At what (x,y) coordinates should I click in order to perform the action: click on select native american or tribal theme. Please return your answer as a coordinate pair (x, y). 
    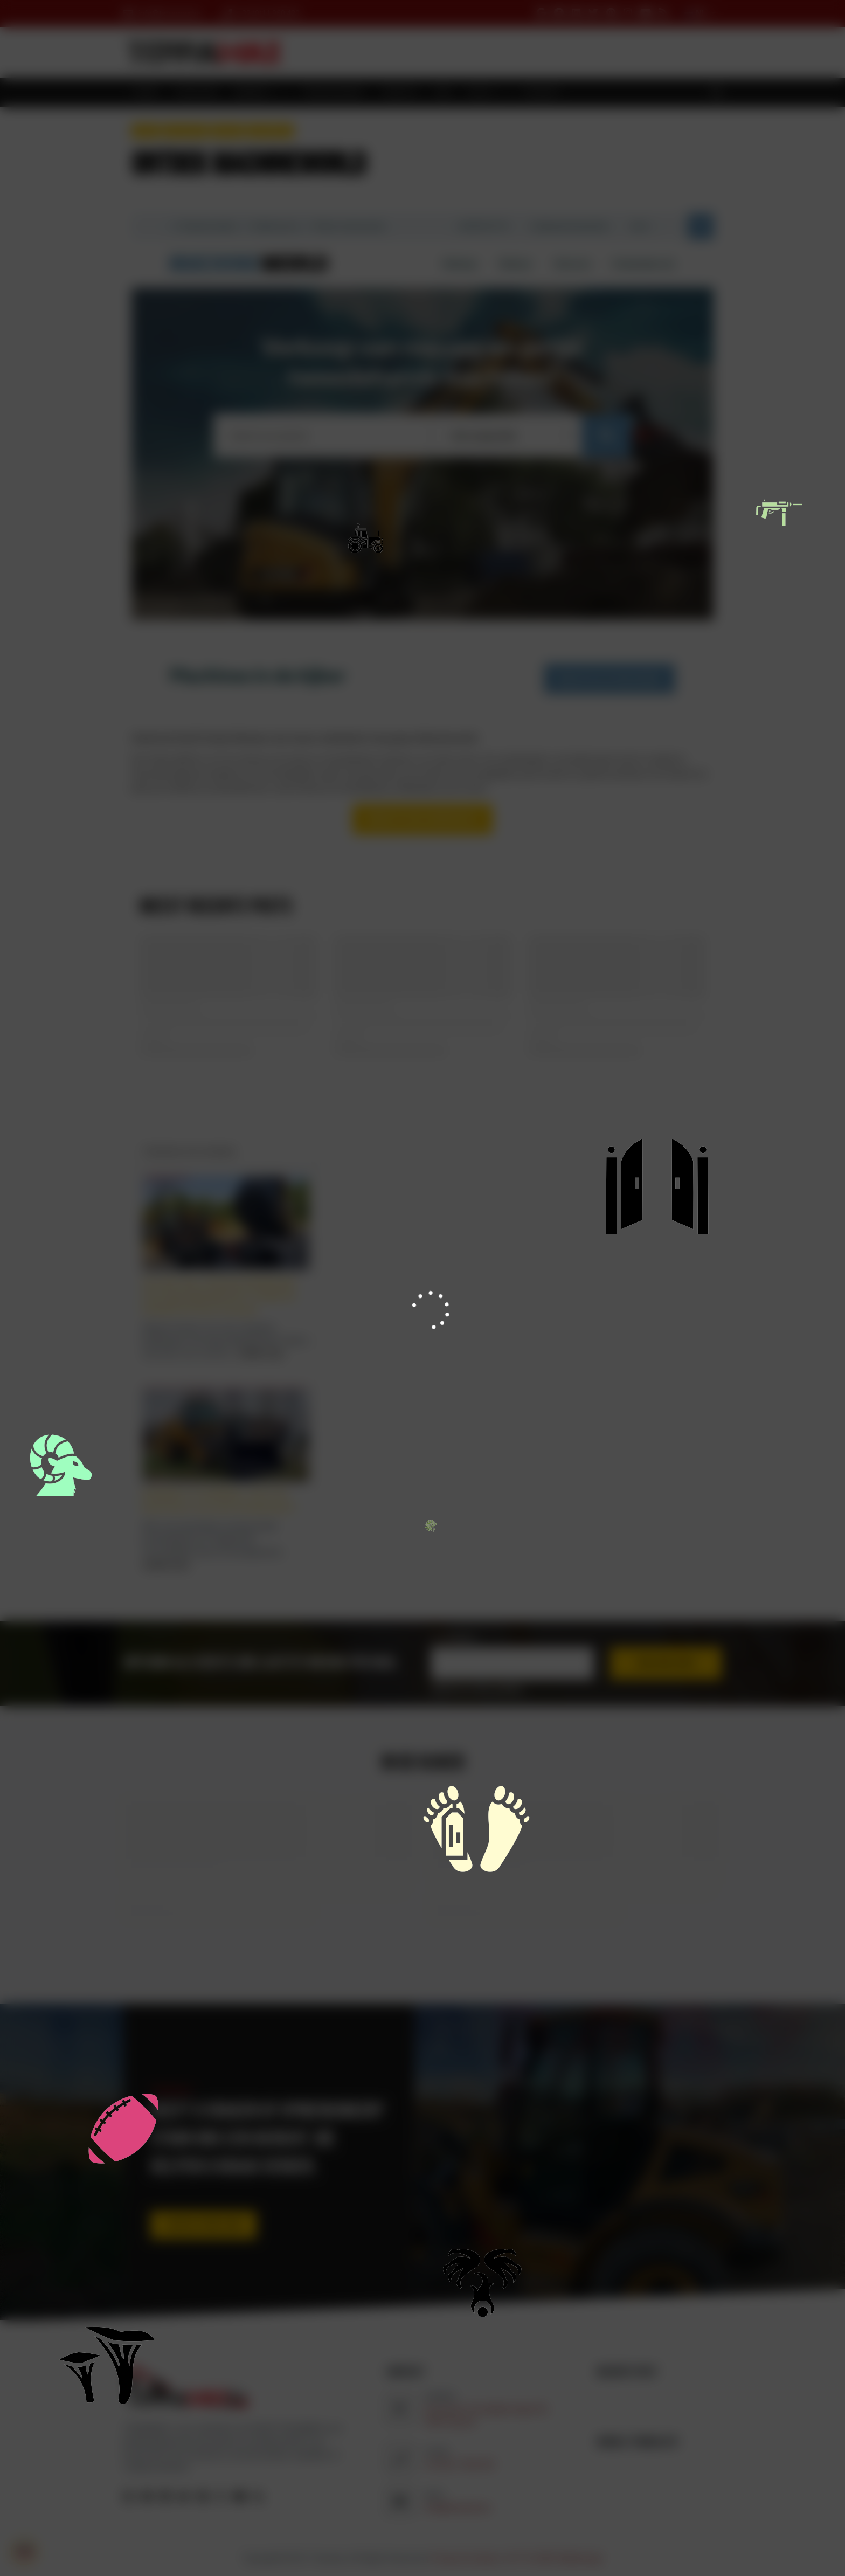
    Looking at the image, I should click on (431, 1525).